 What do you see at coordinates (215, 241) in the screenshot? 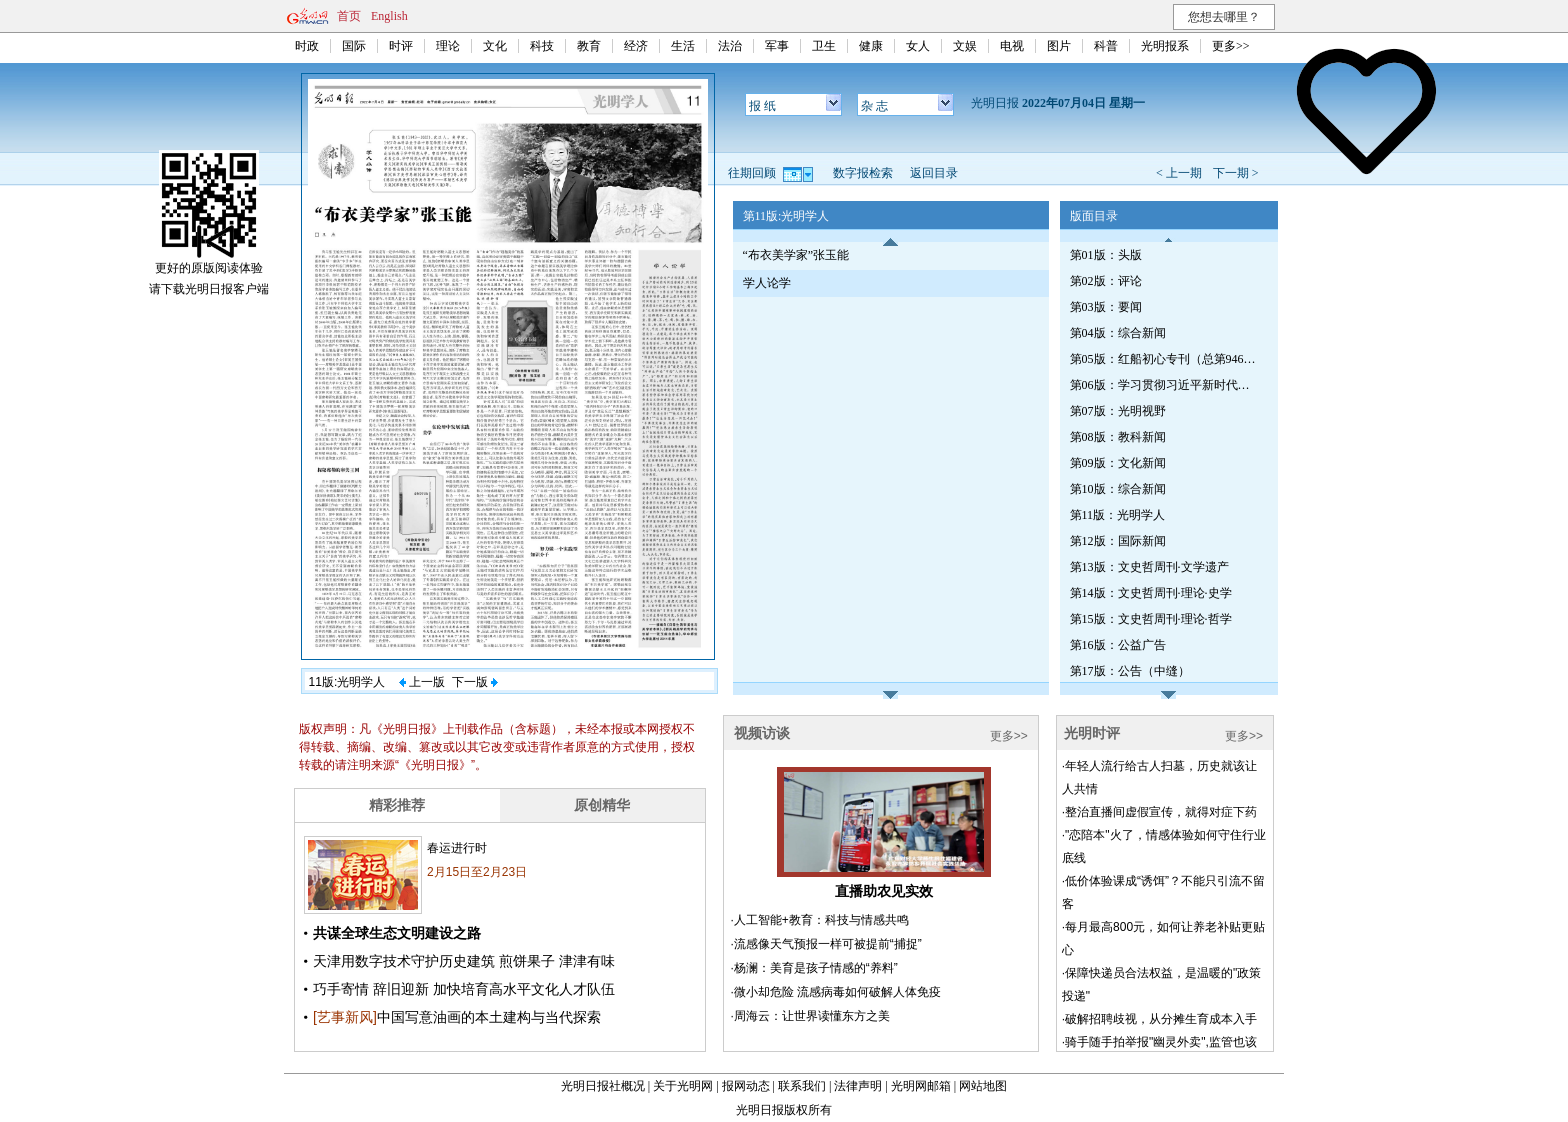
I see `skip to previous track` at bounding box center [215, 241].